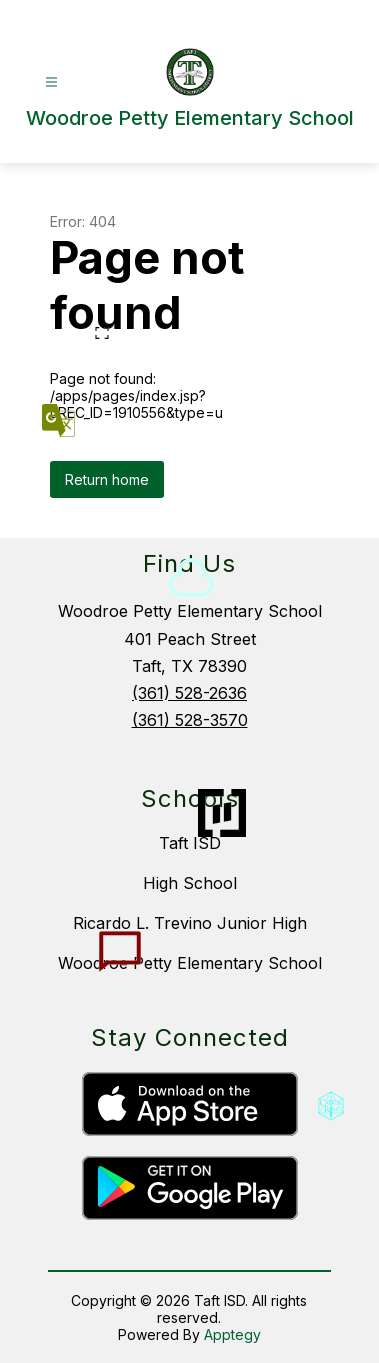 This screenshot has width=379, height=1363. What do you see at coordinates (120, 950) in the screenshot?
I see `open chat or messaging` at bounding box center [120, 950].